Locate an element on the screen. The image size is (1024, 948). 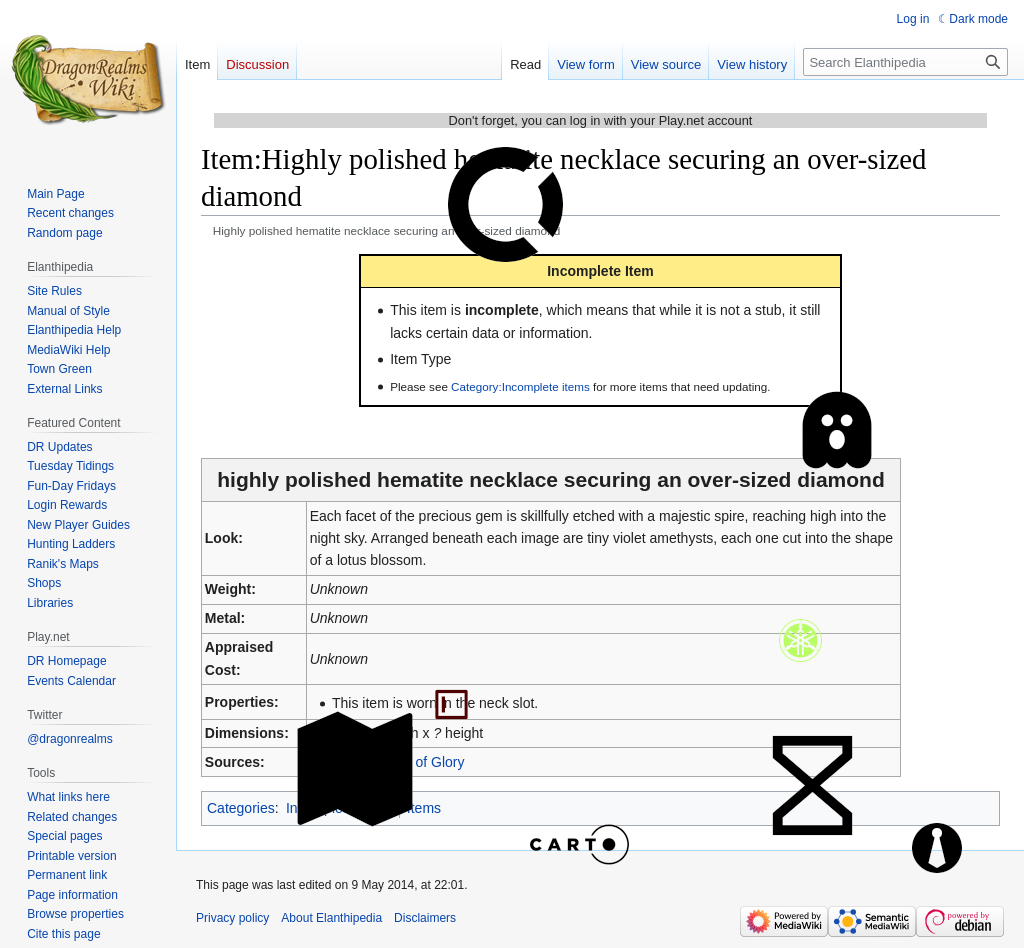
yamaha motor corporation logo is located at coordinates (800, 640).